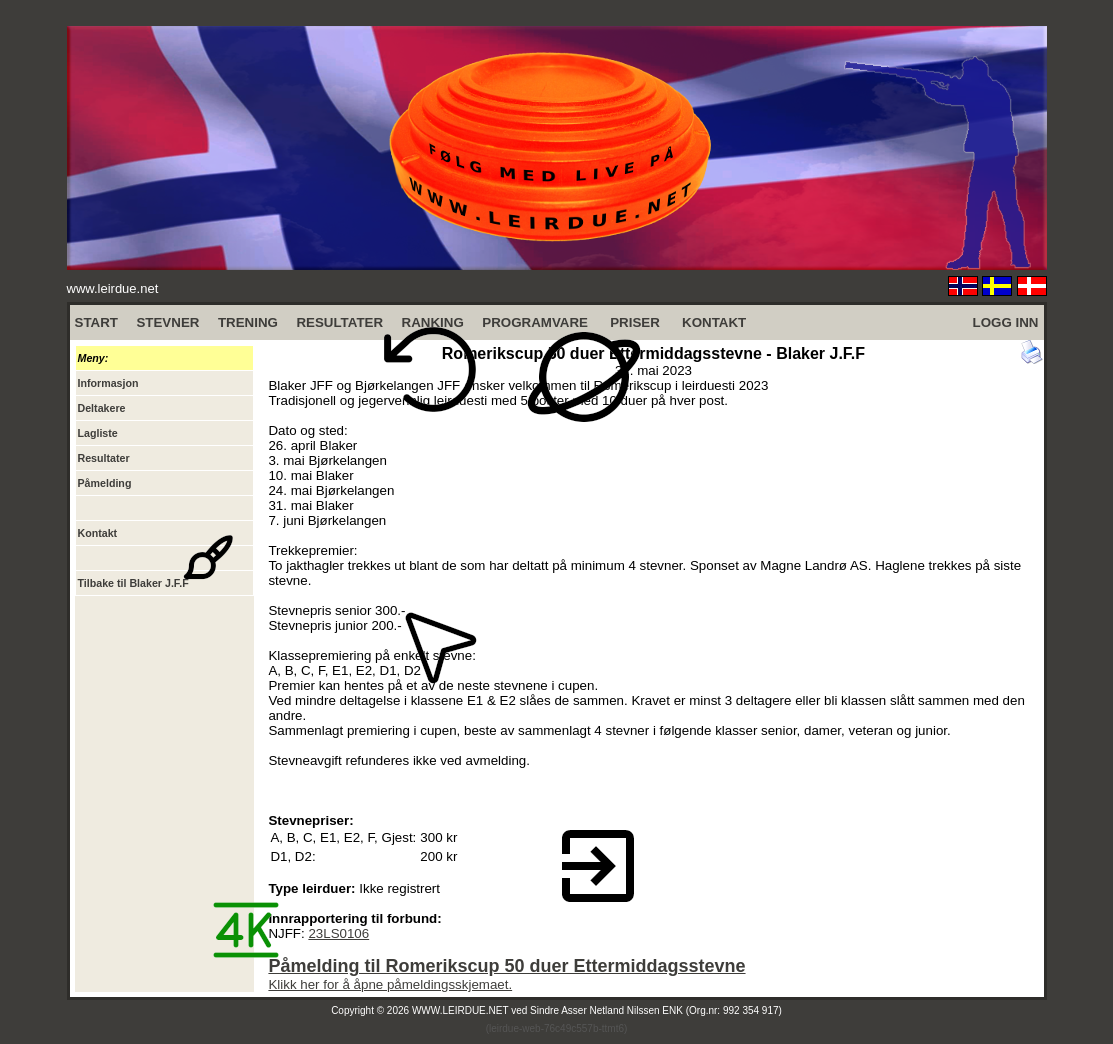  Describe the element at coordinates (435, 642) in the screenshot. I see `tap to navigate to a destination` at that location.